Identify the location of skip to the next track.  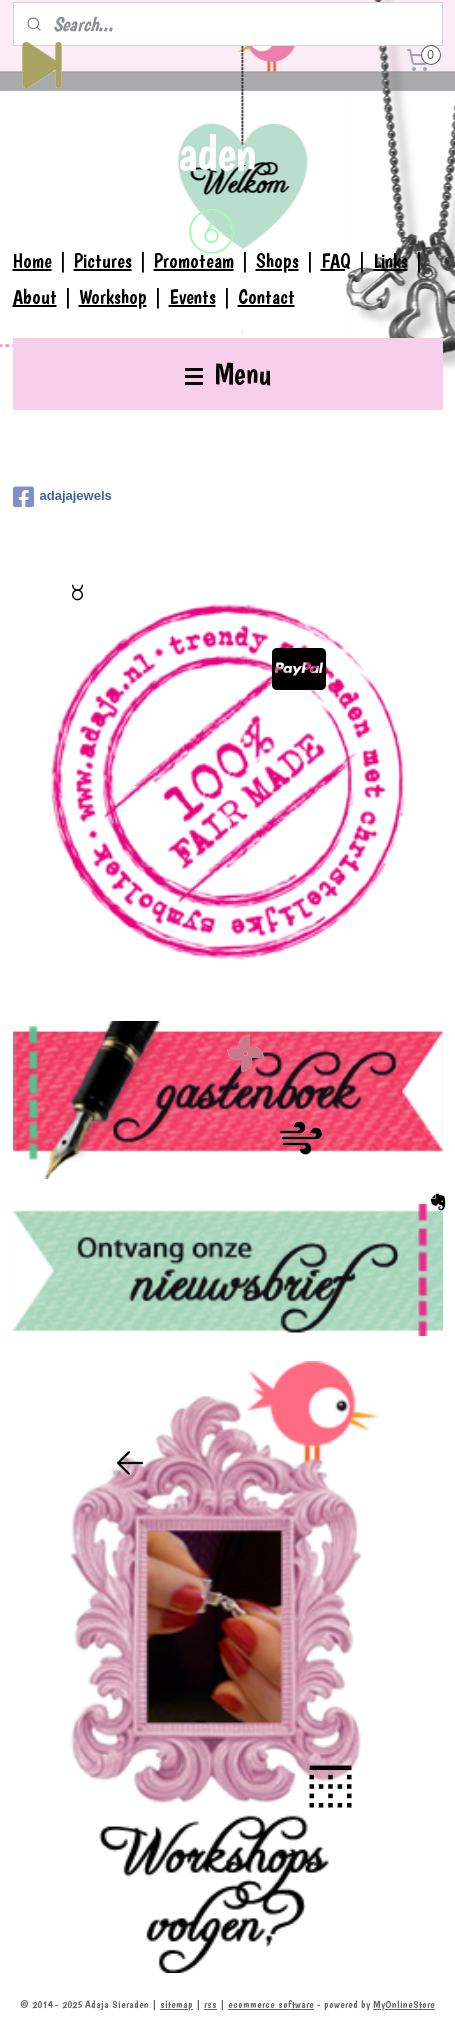
(42, 65).